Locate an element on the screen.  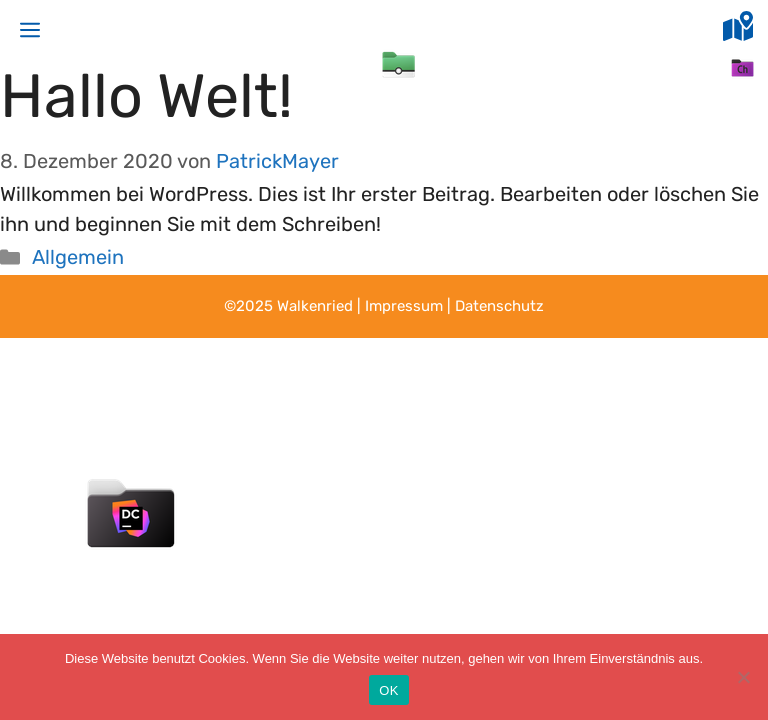
open adobe character animator project folder is located at coordinates (742, 68).